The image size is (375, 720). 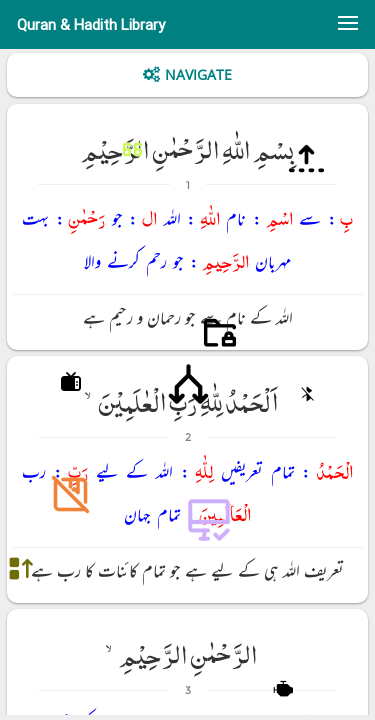 What do you see at coordinates (70, 494) in the screenshot?
I see `album or collection unavailable` at bounding box center [70, 494].